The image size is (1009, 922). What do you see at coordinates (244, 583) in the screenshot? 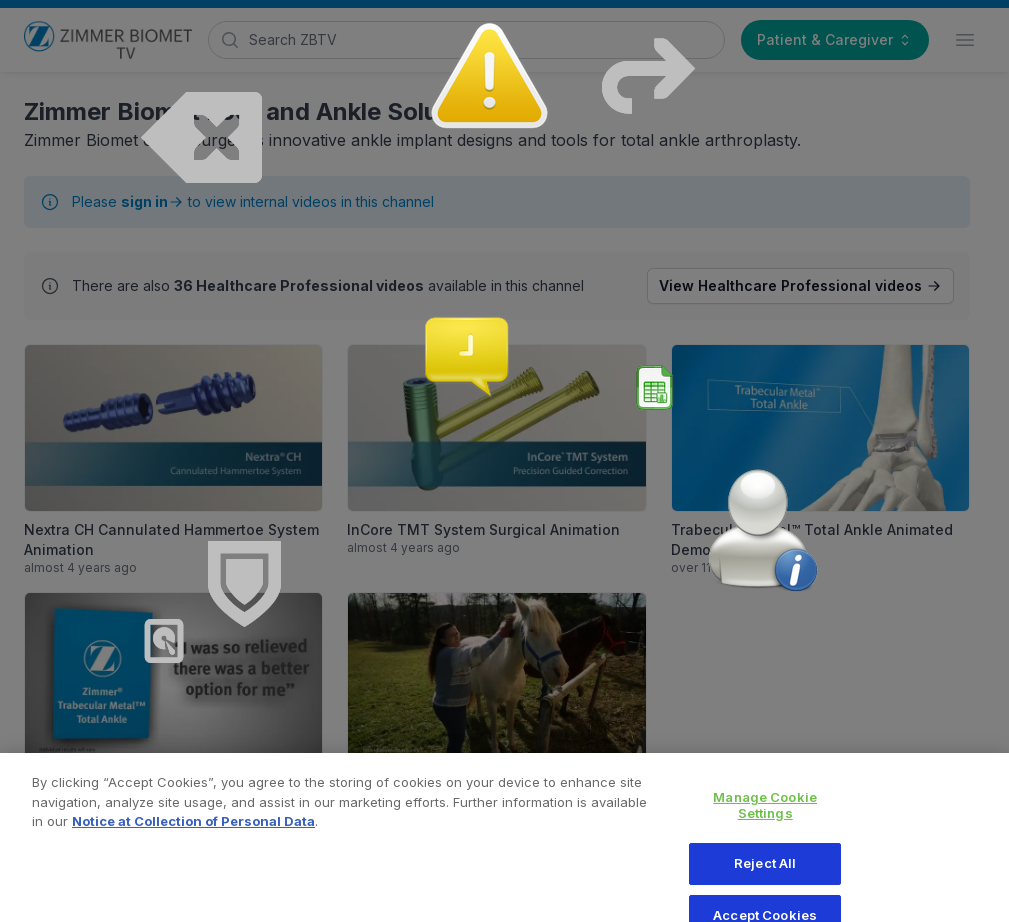
I see `indicates high security status` at bounding box center [244, 583].